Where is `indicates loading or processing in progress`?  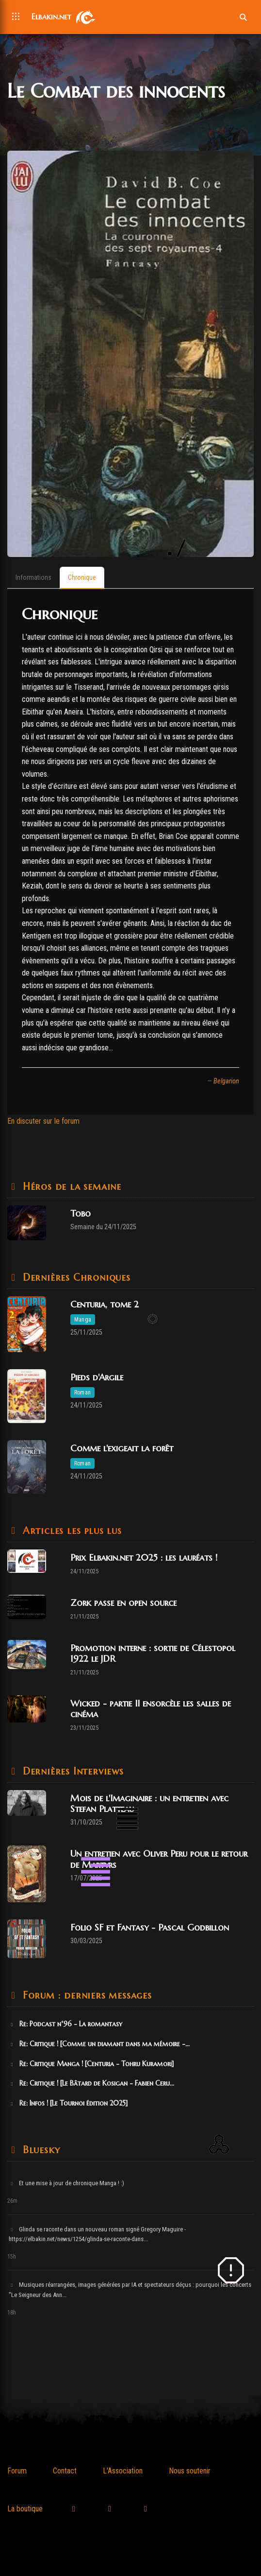
indicates loading or processing in progress is located at coordinates (219, 2145).